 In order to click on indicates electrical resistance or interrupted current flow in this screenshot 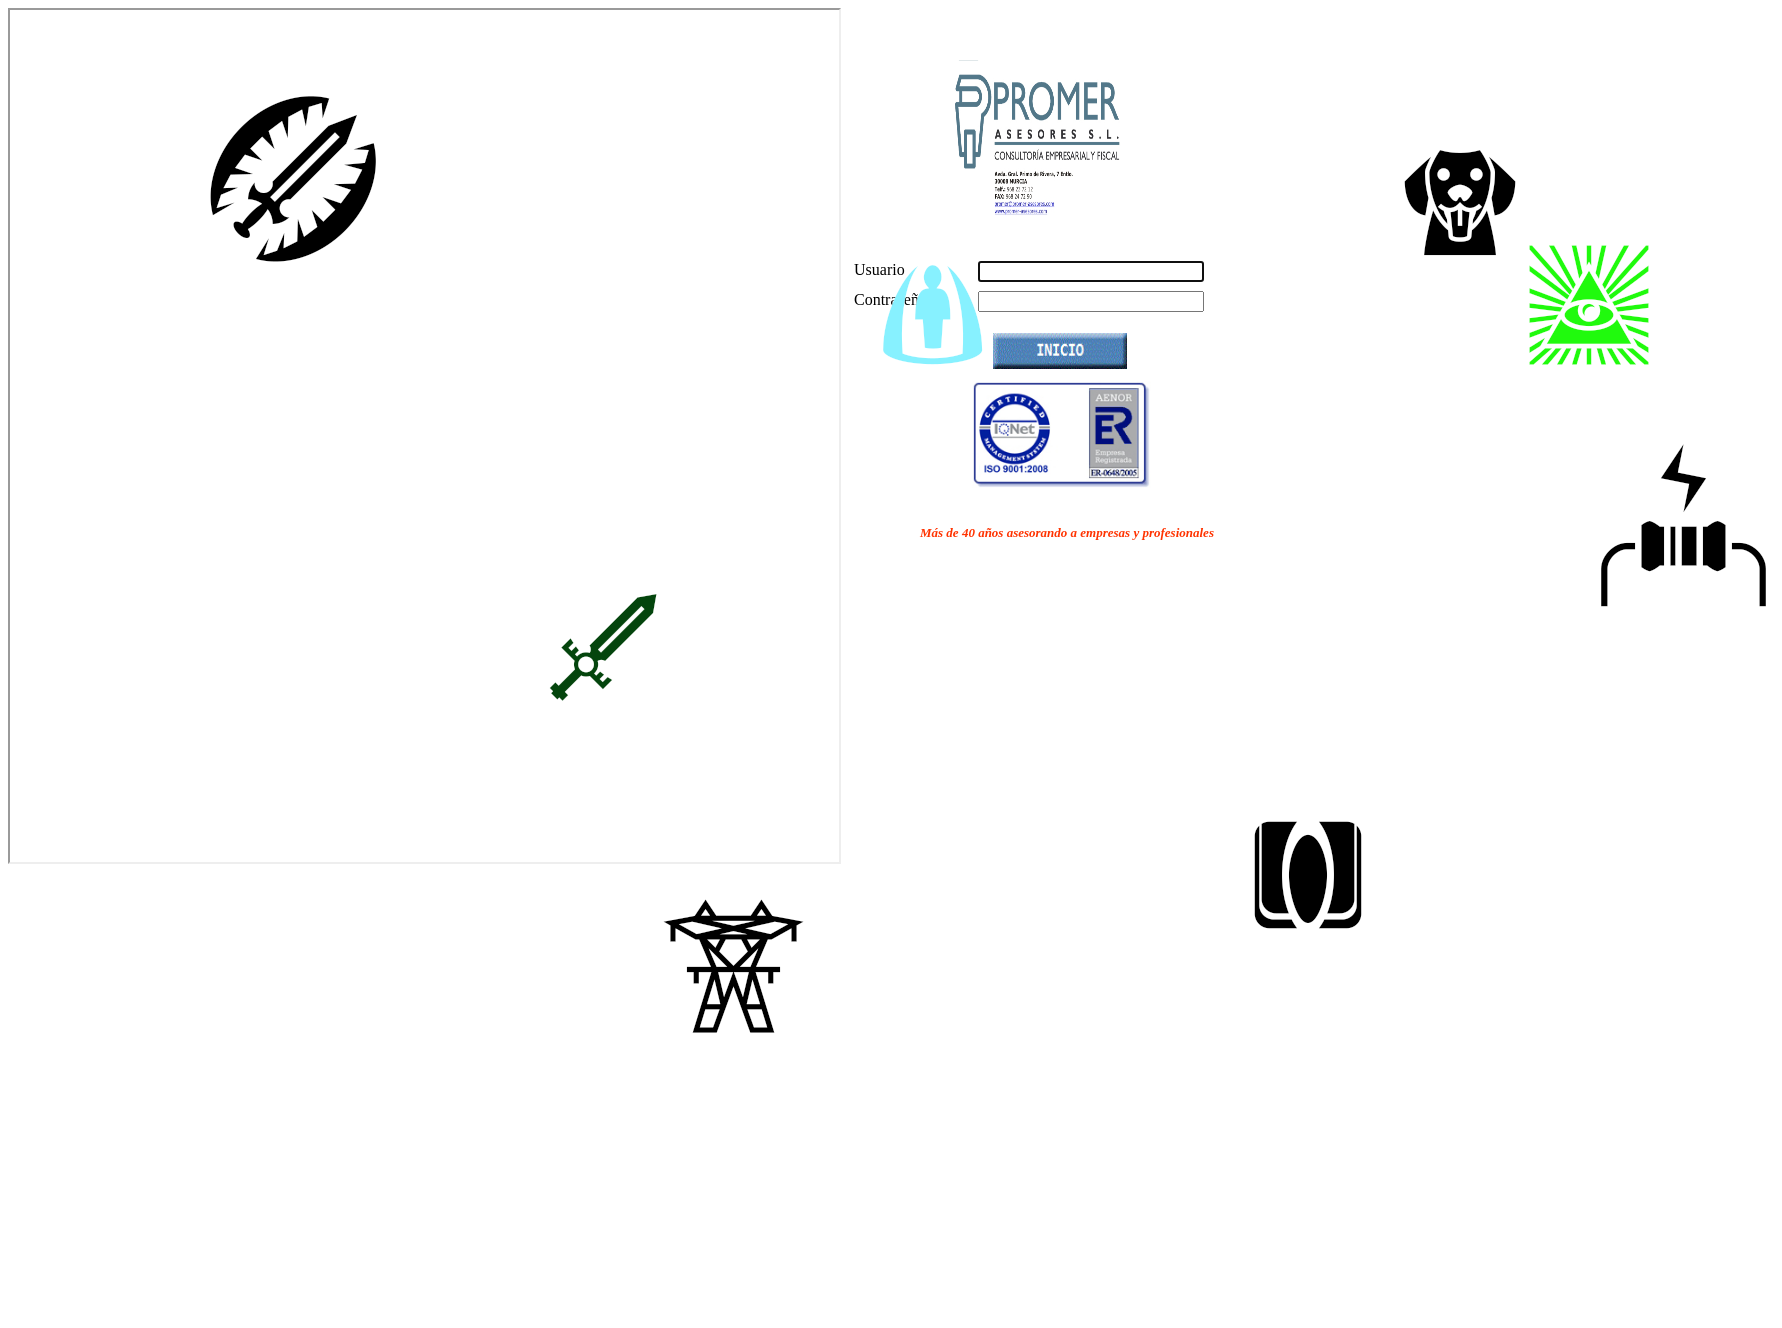, I will do `click(1683, 523)`.